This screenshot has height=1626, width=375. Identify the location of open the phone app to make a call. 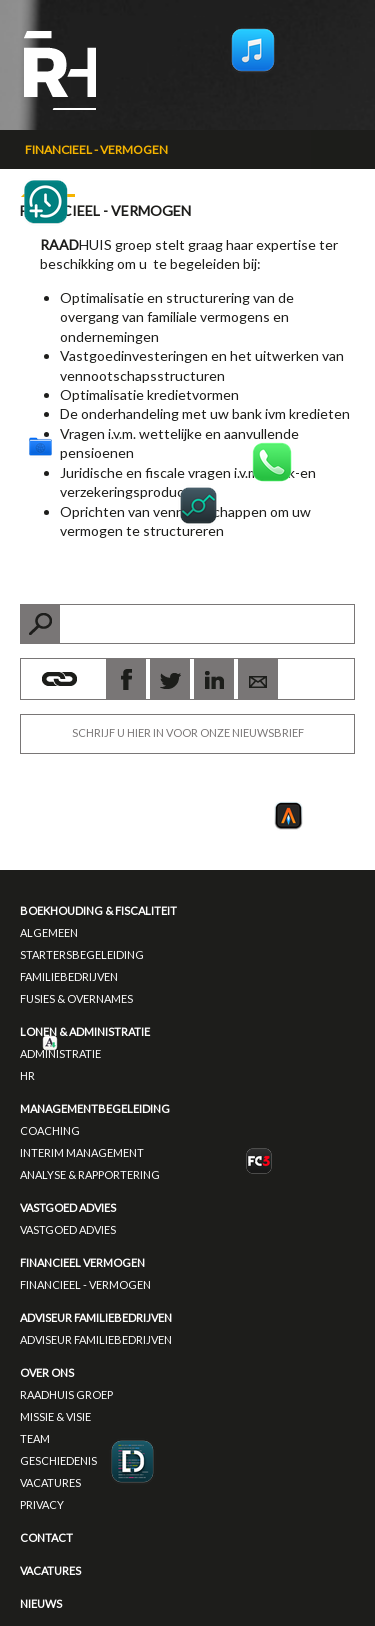
(272, 462).